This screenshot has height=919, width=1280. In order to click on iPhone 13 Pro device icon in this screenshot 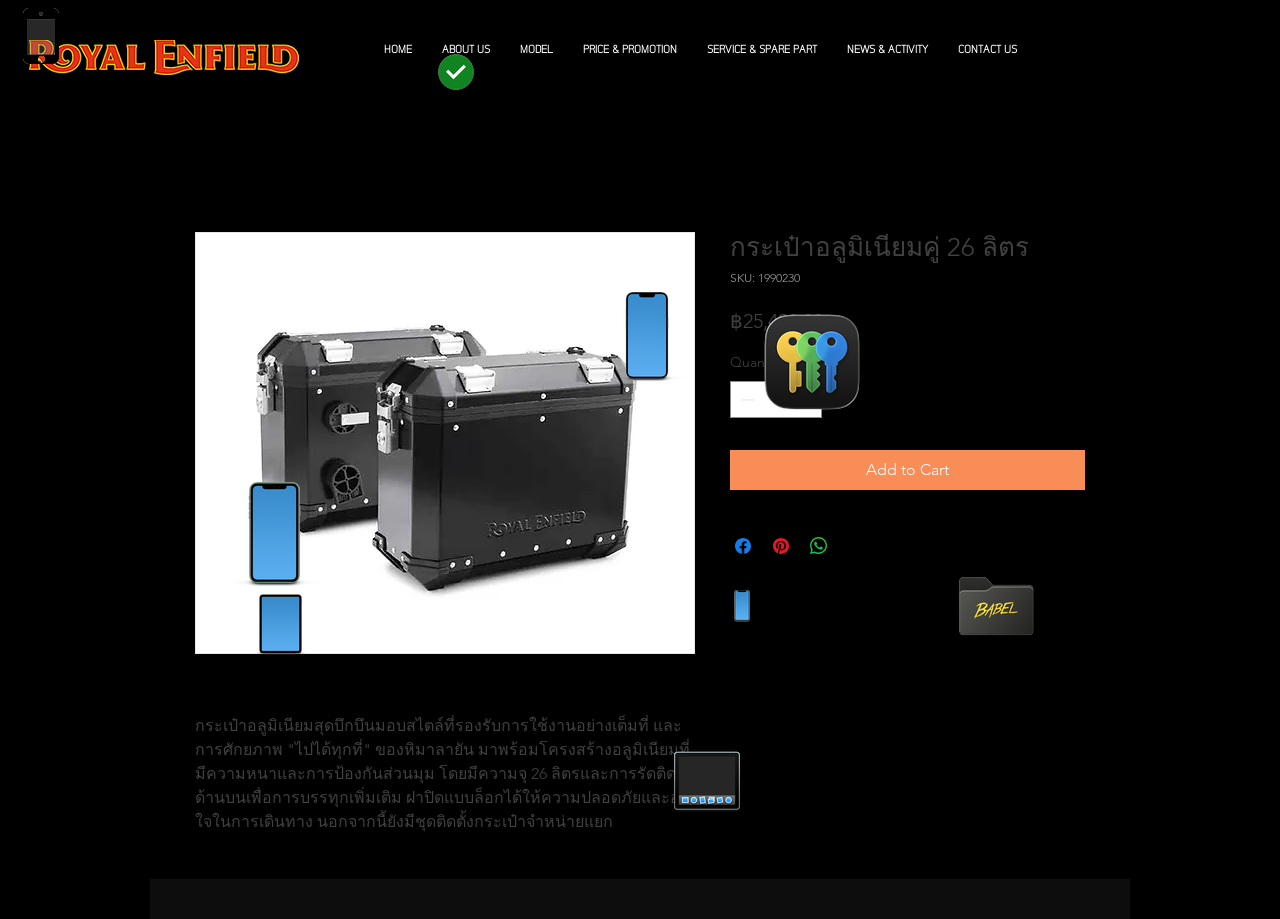, I will do `click(647, 337)`.